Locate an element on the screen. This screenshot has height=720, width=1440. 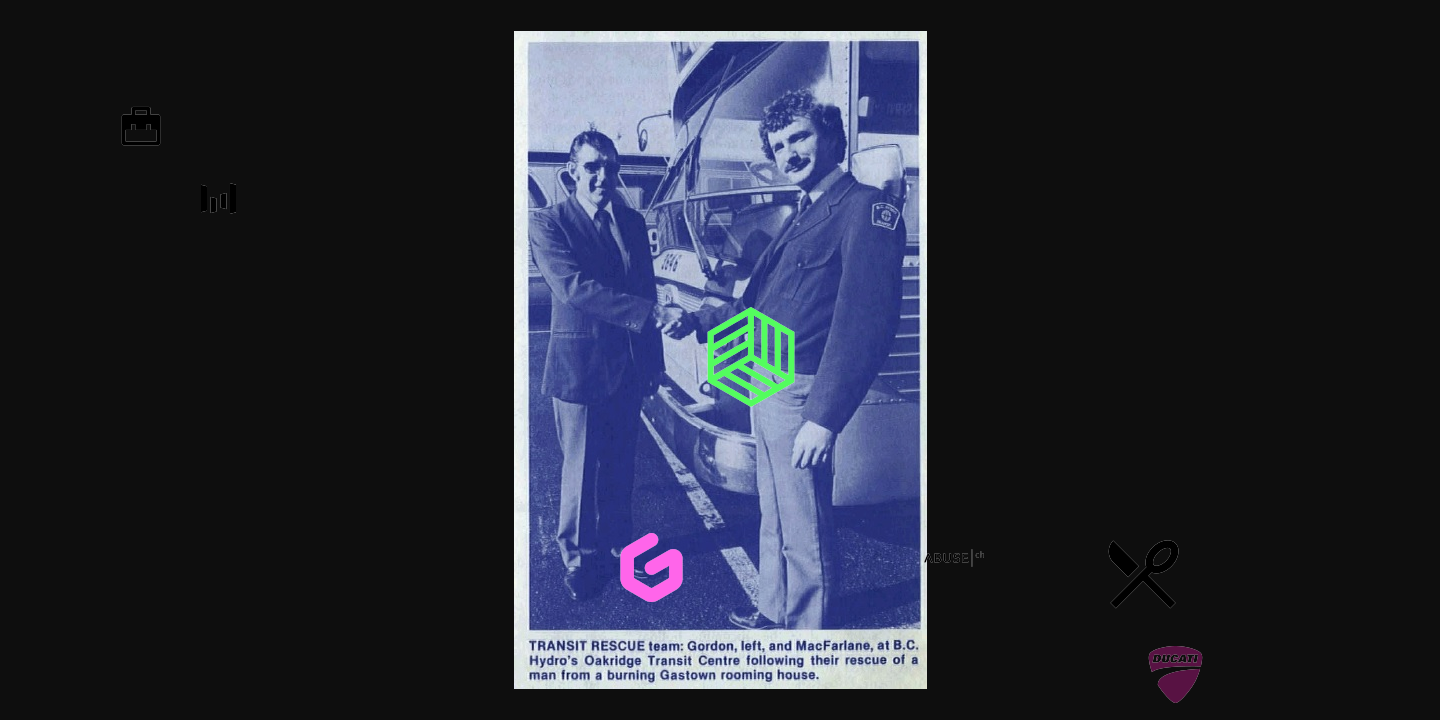
Ducati brand logo is located at coordinates (1175, 674).